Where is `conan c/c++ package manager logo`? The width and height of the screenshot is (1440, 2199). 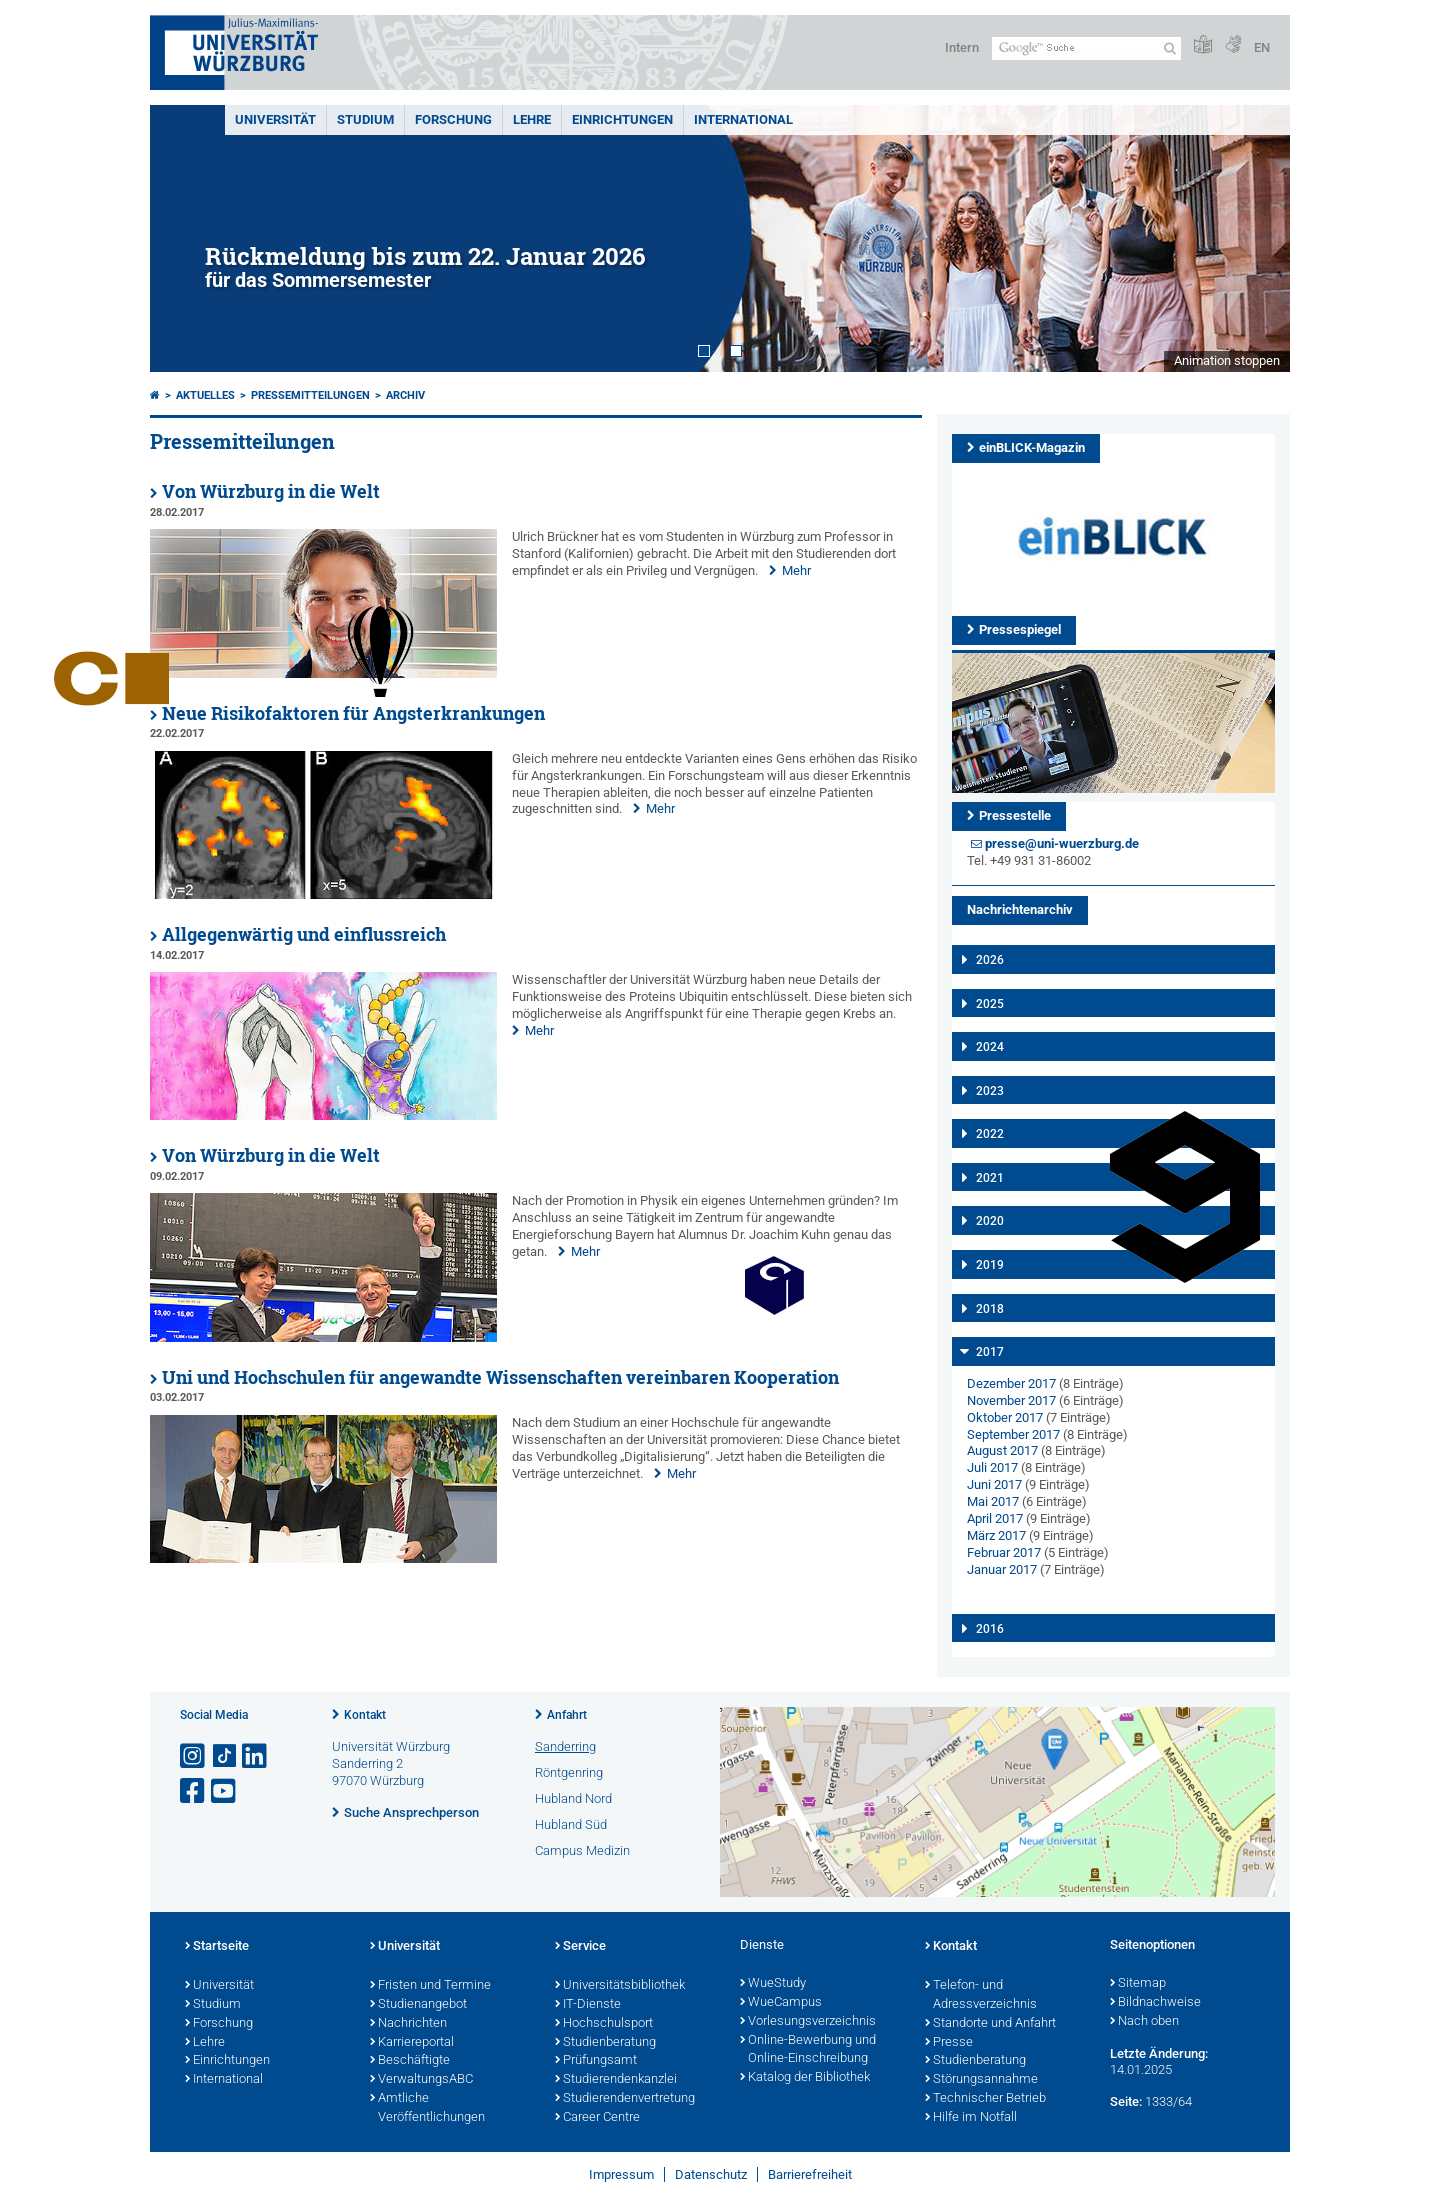
conan c/c++ package manager logo is located at coordinates (774, 1285).